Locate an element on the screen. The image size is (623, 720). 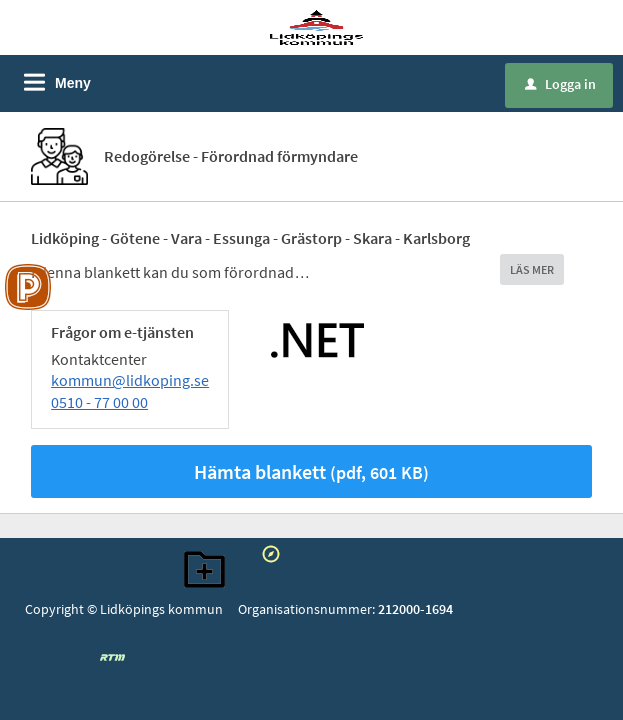
open peerlist profile or app is located at coordinates (28, 287).